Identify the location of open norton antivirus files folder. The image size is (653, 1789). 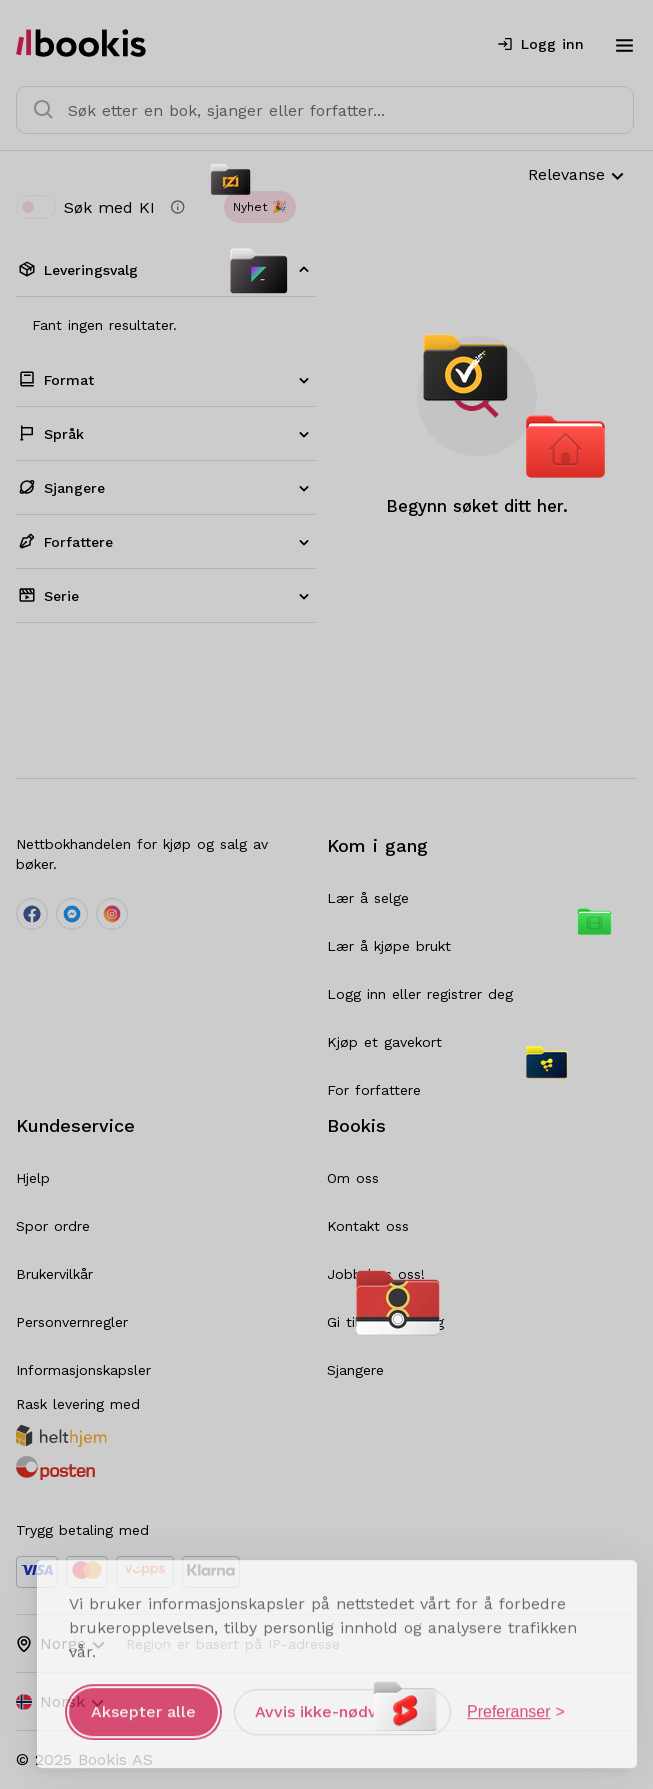
(465, 370).